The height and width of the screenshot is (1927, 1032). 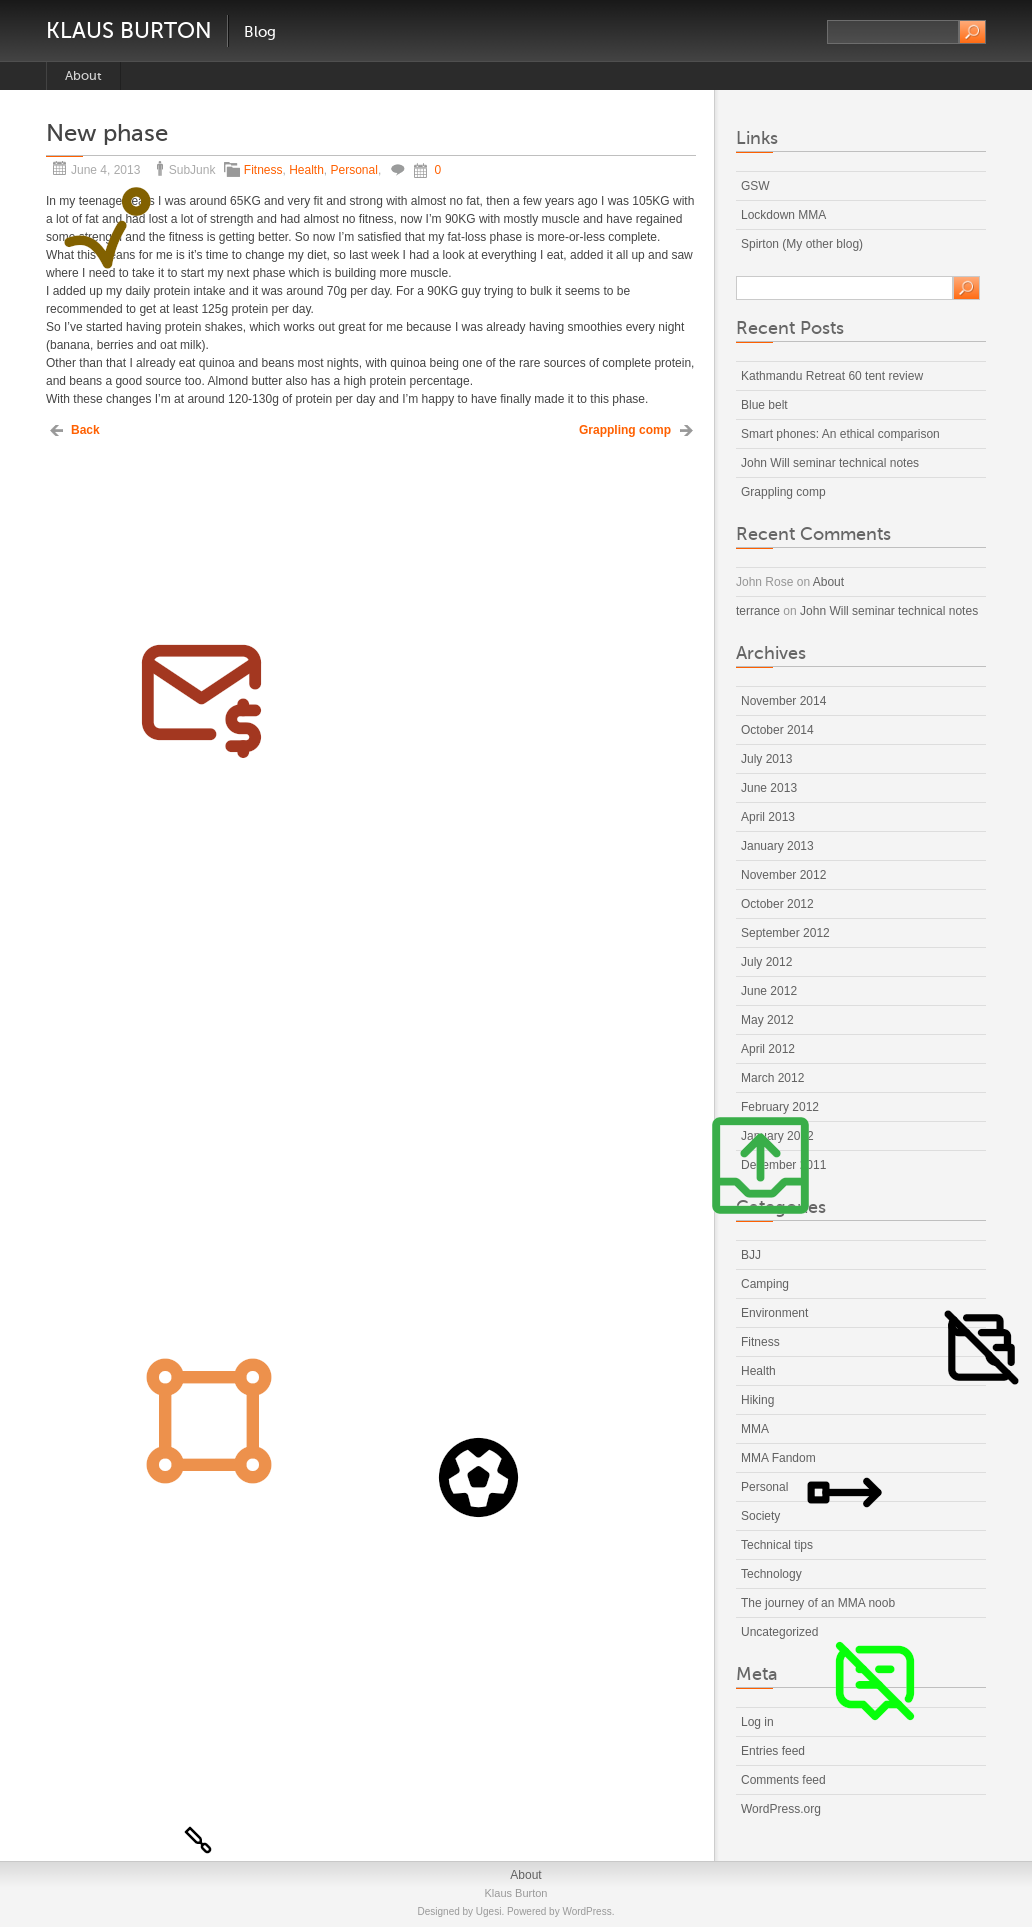 What do you see at coordinates (981, 1347) in the screenshot?
I see `wallet feature unavailable or disabled` at bounding box center [981, 1347].